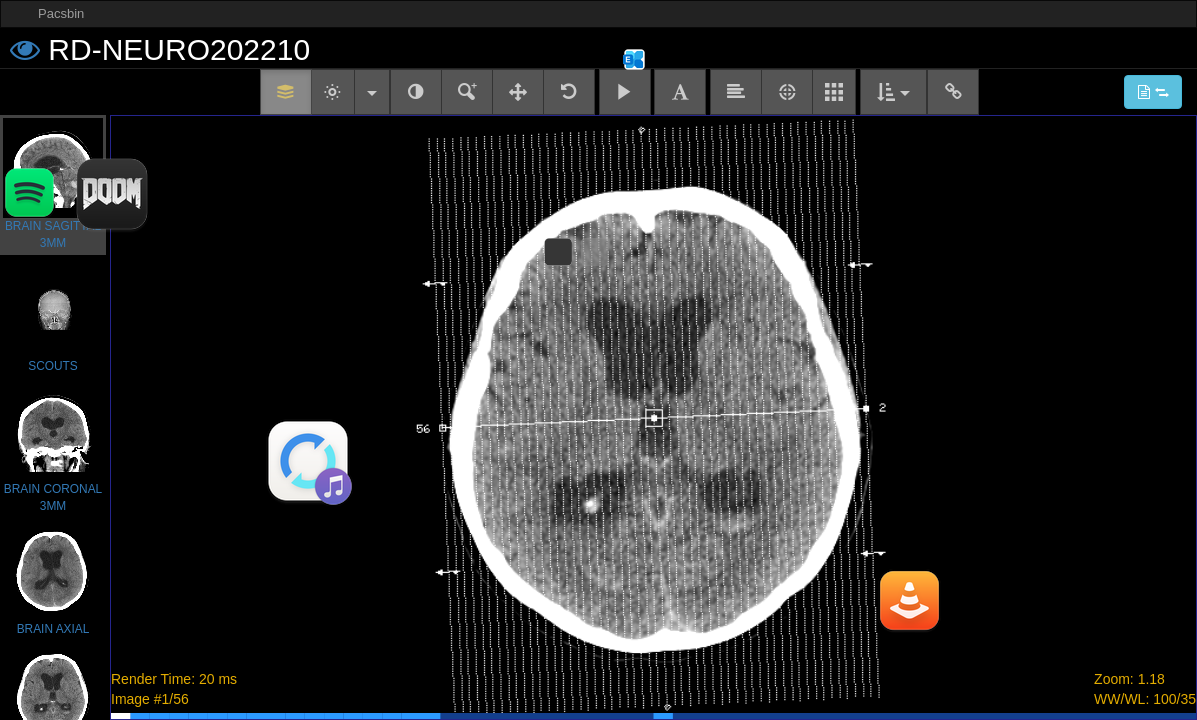 The height and width of the screenshot is (720, 1197). I want to click on convert audio or video files to different formats, so click(308, 461).